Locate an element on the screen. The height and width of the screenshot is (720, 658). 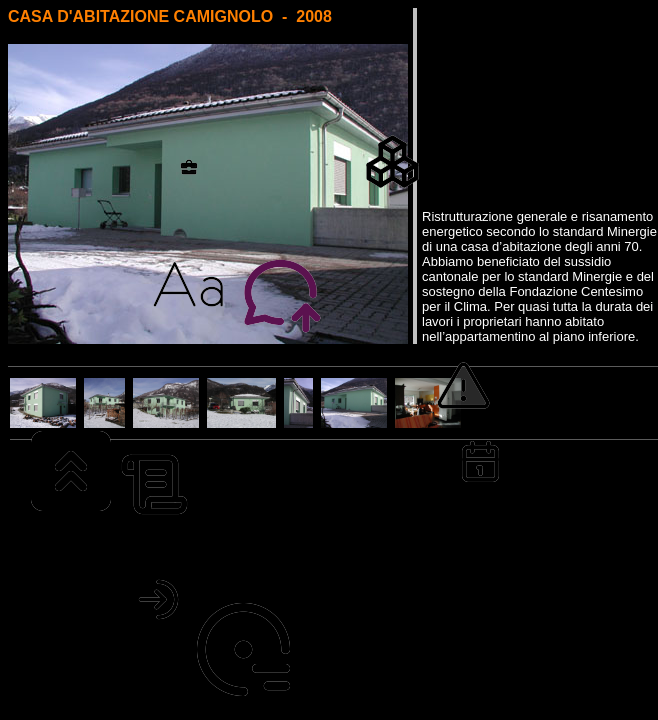
log in or sign in to your account is located at coordinates (158, 599).